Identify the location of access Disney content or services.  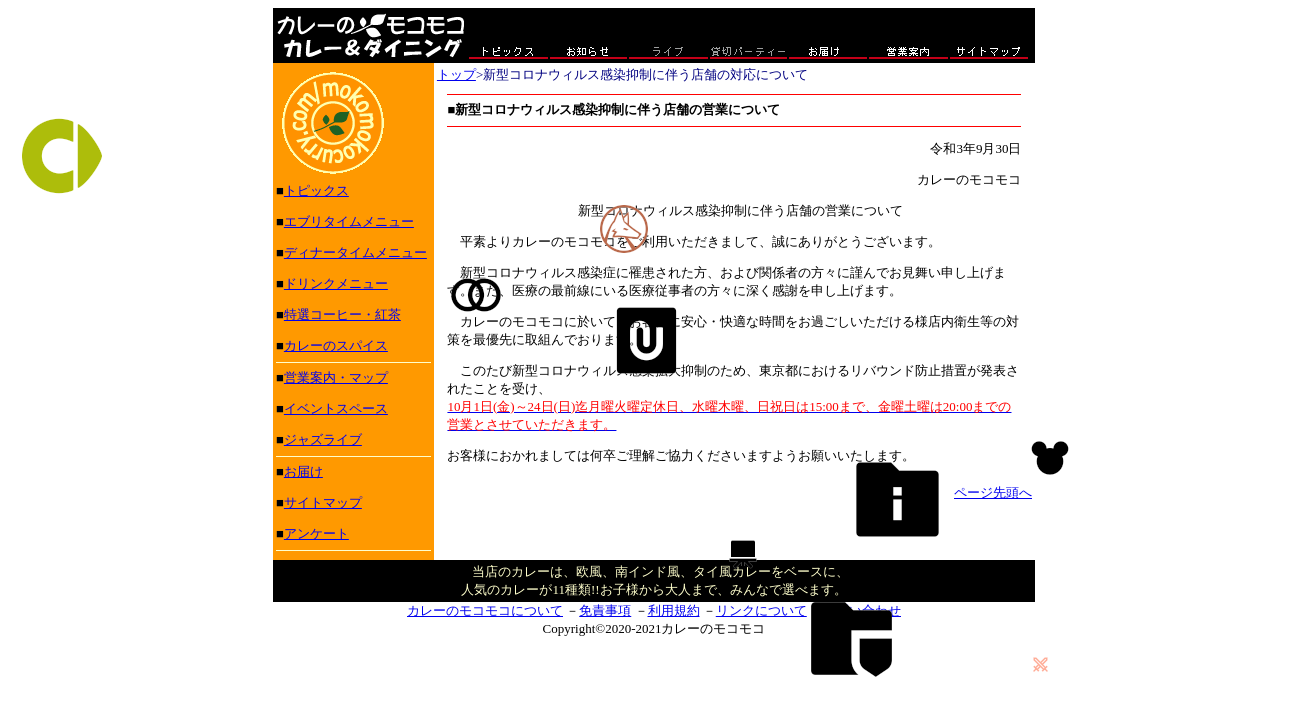
(1050, 458).